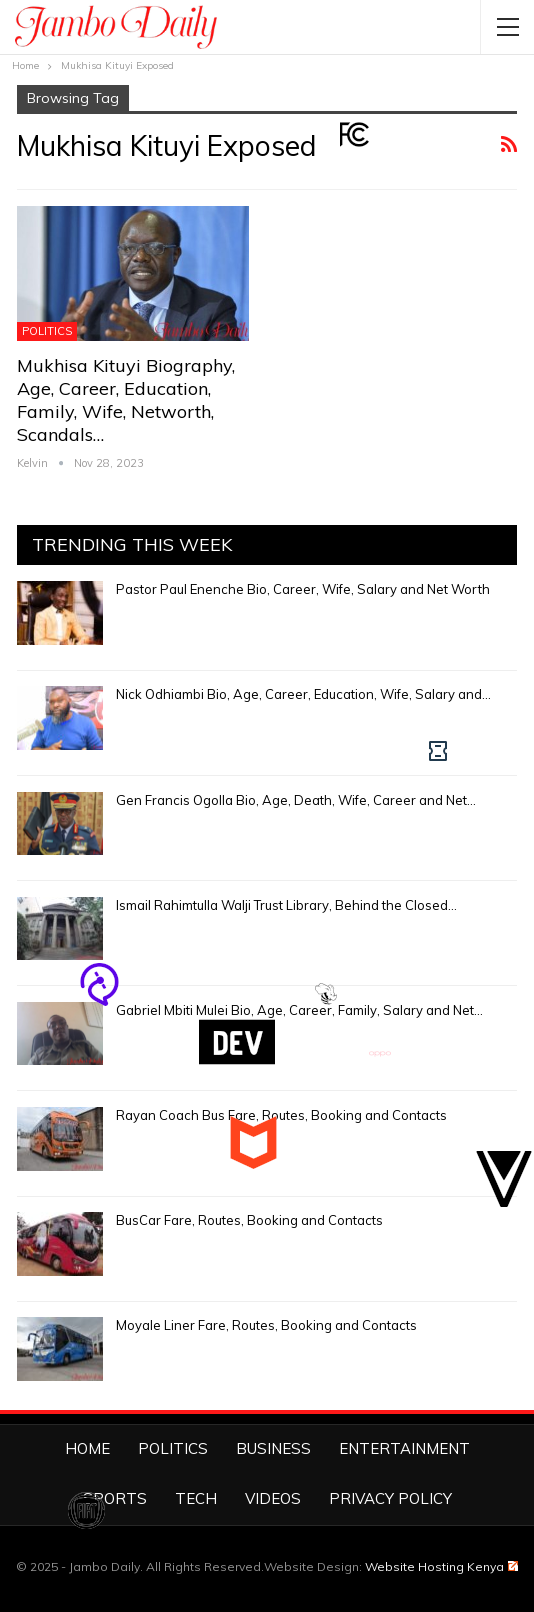 The width and height of the screenshot is (534, 1612). What do you see at coordinates (326, 994) in the screenshot?
I see `apache hive data warehouse software logo` at bounding box center [326, 994].